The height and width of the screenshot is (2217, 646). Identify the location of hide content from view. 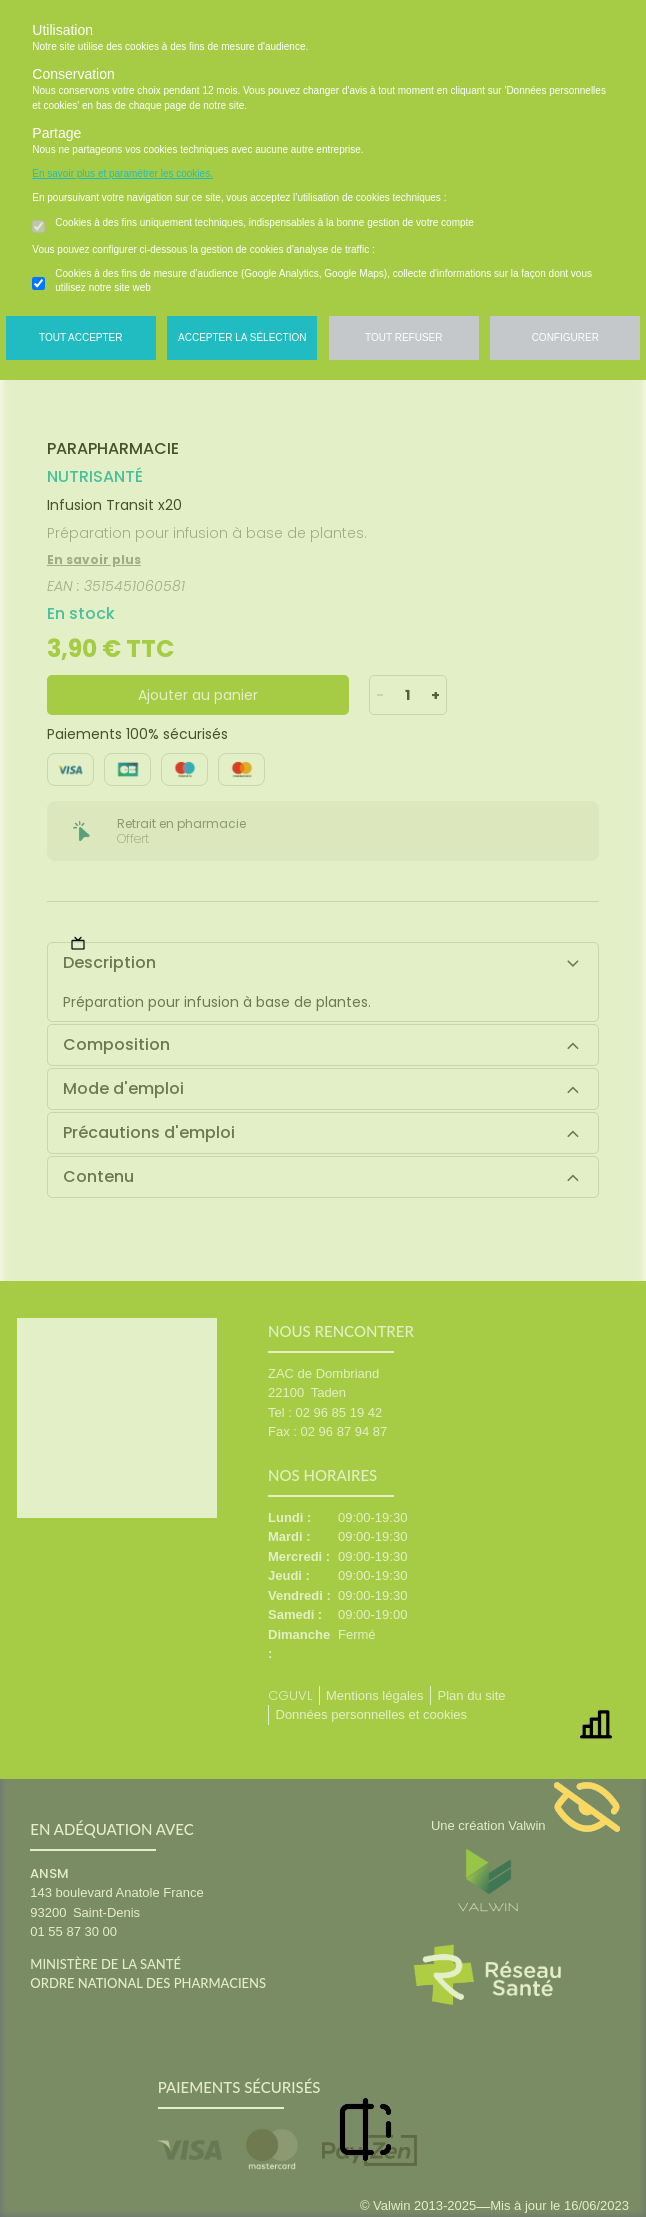
(587, 1807).